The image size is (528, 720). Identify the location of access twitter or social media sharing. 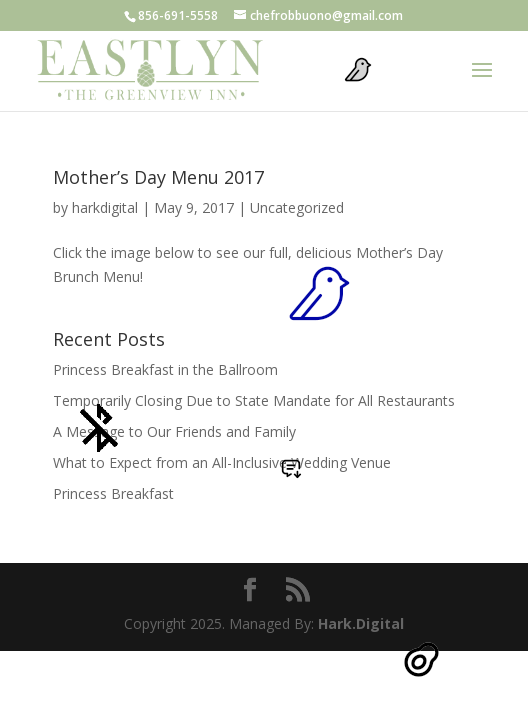
(358, 70).